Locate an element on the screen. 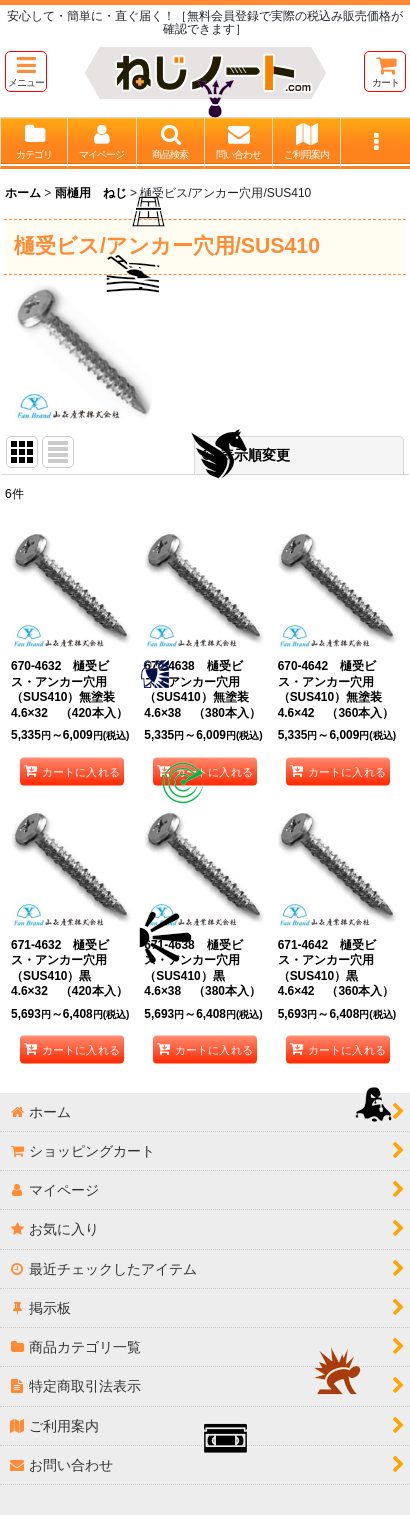 The width and height of the screenshot is (410, 1515). indicates a splash effect or impact animation is located at coordinates (165, 937).